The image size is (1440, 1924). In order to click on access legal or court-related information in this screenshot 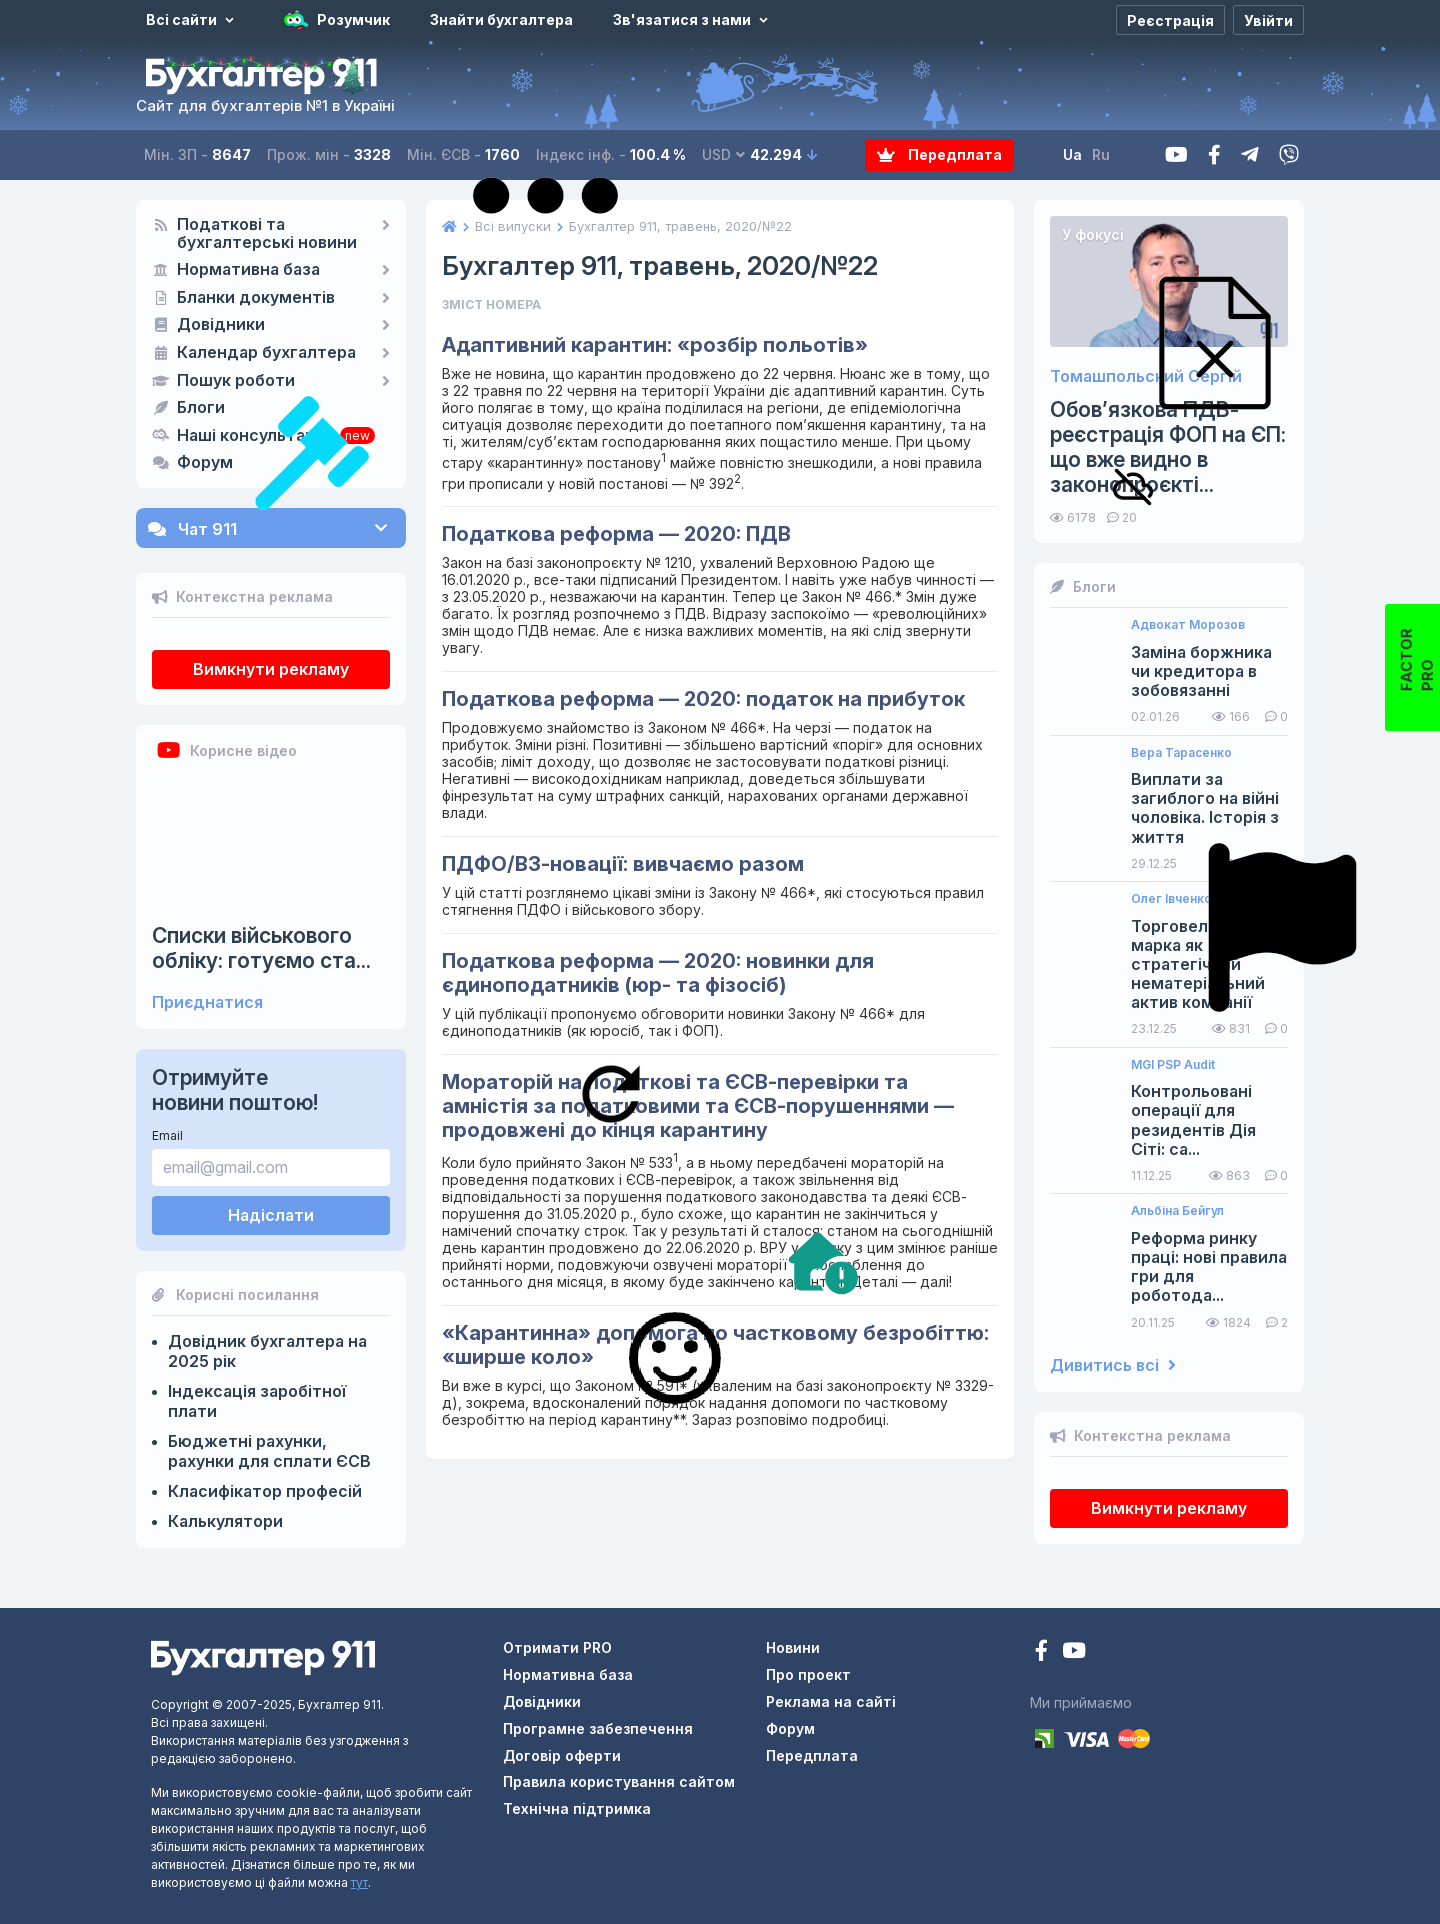, I will do `click(308, 456)`.